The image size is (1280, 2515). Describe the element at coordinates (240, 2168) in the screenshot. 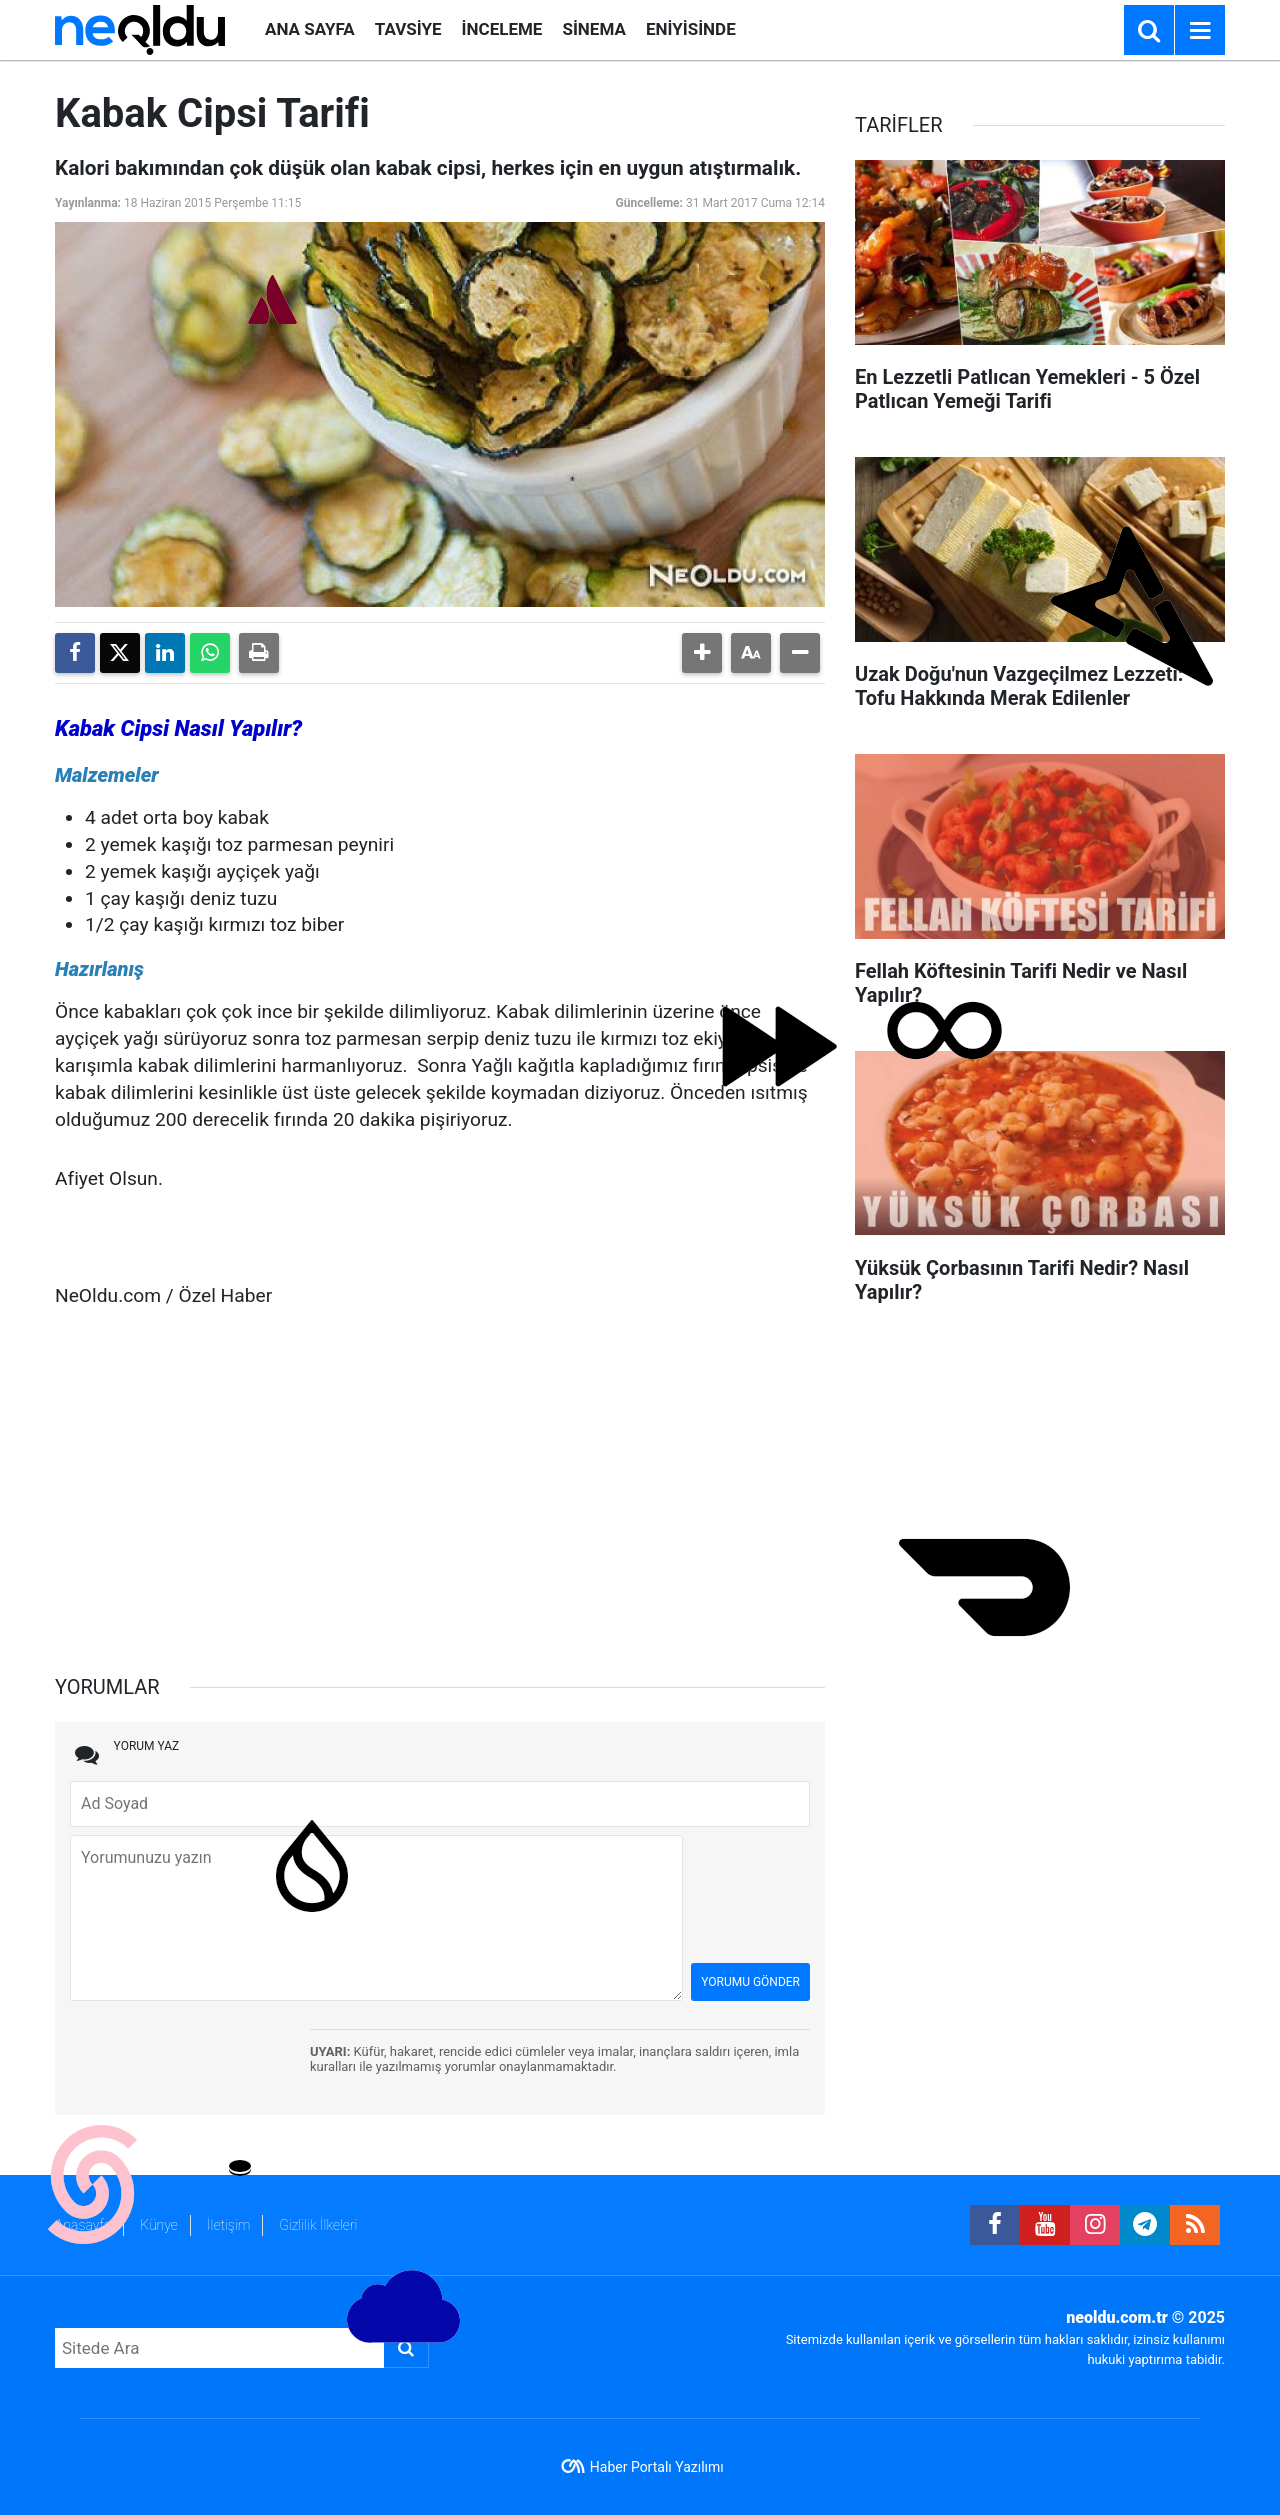

I see `view your coin balance or currency` at that location.